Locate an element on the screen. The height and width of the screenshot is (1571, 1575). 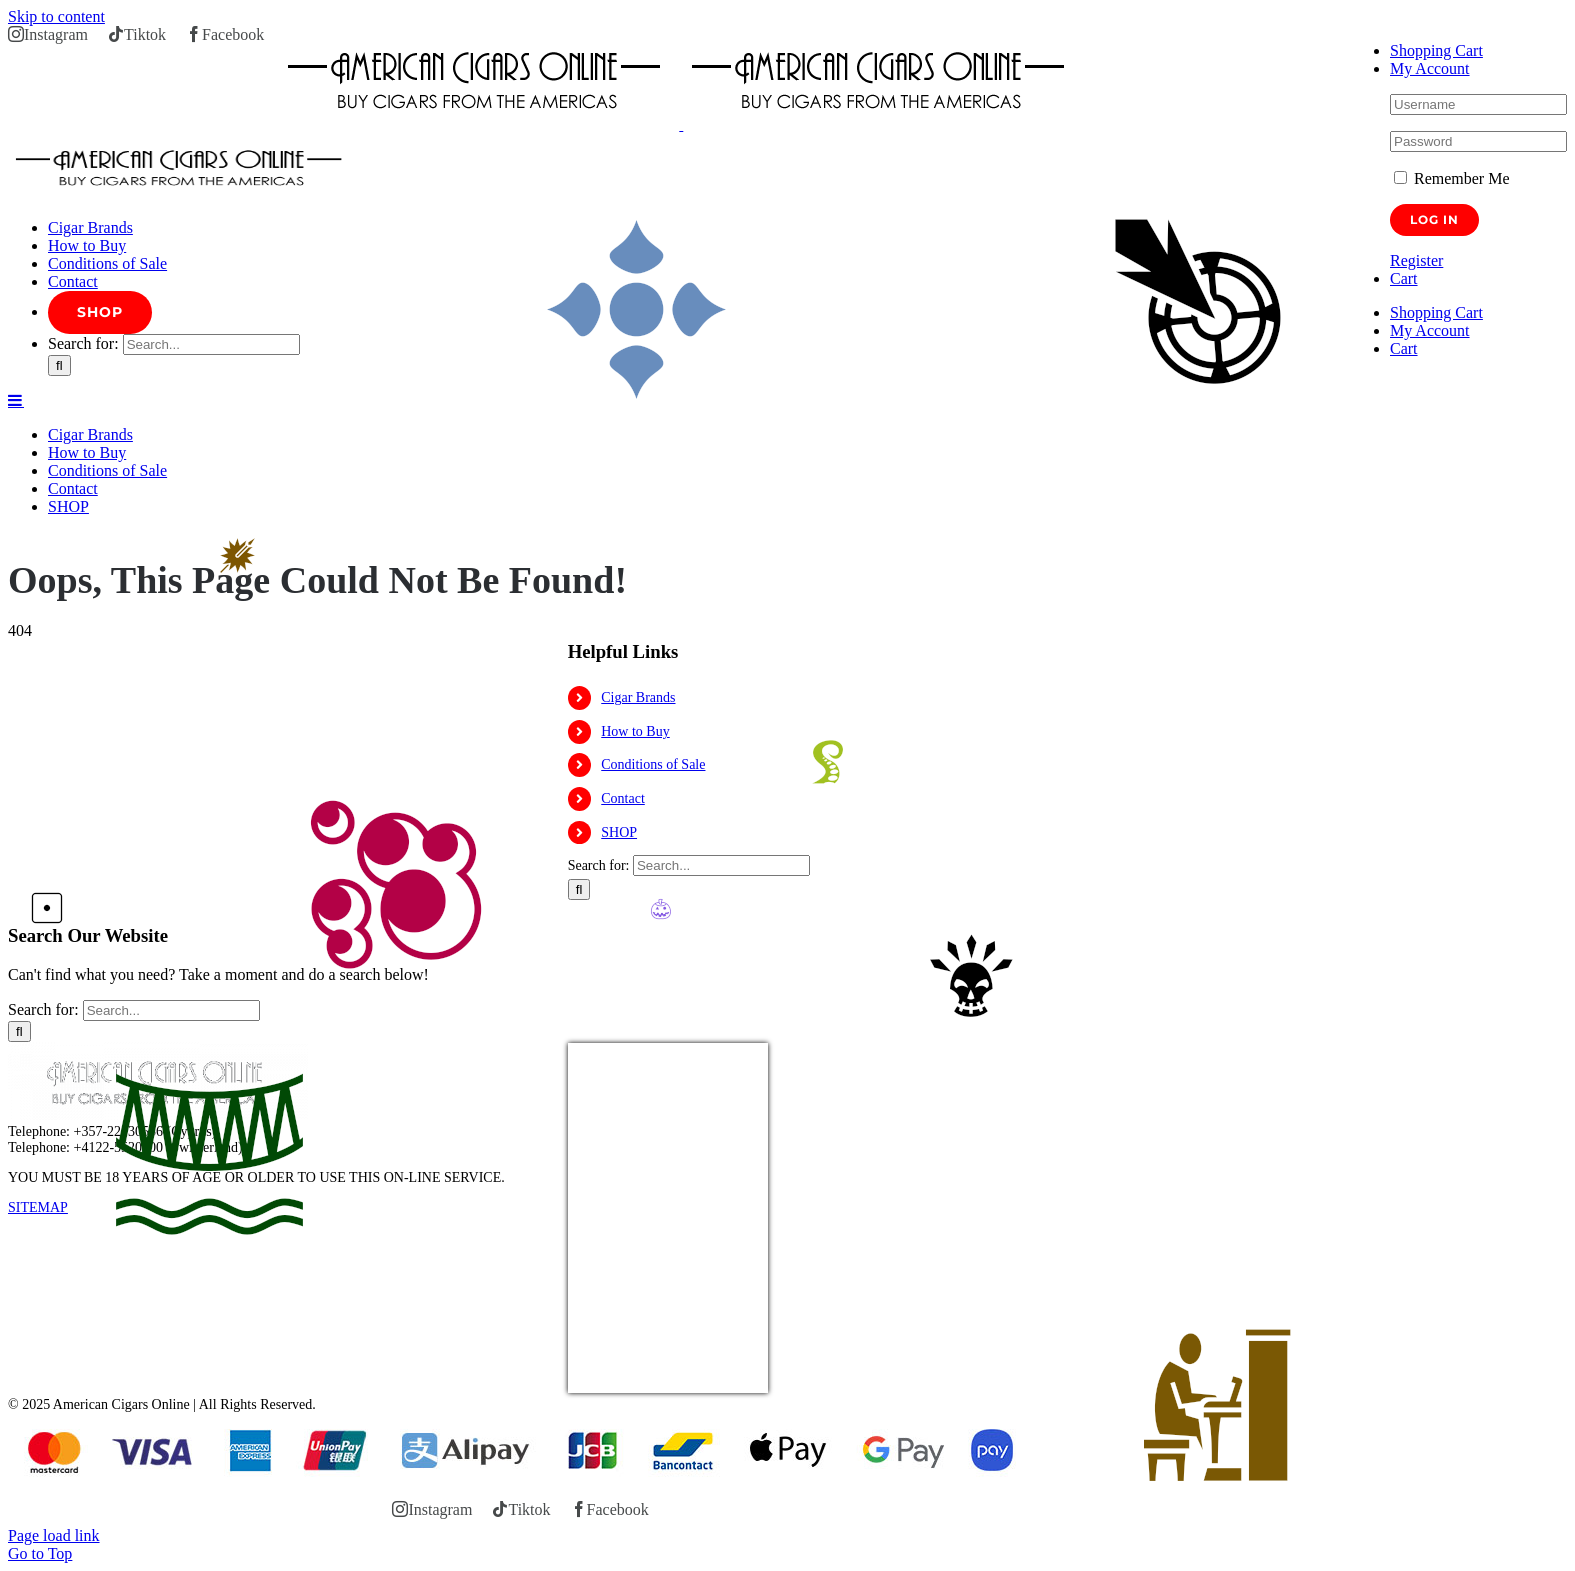
represents a sea creature or kraken enemy type is located at coordinates (827, 762).